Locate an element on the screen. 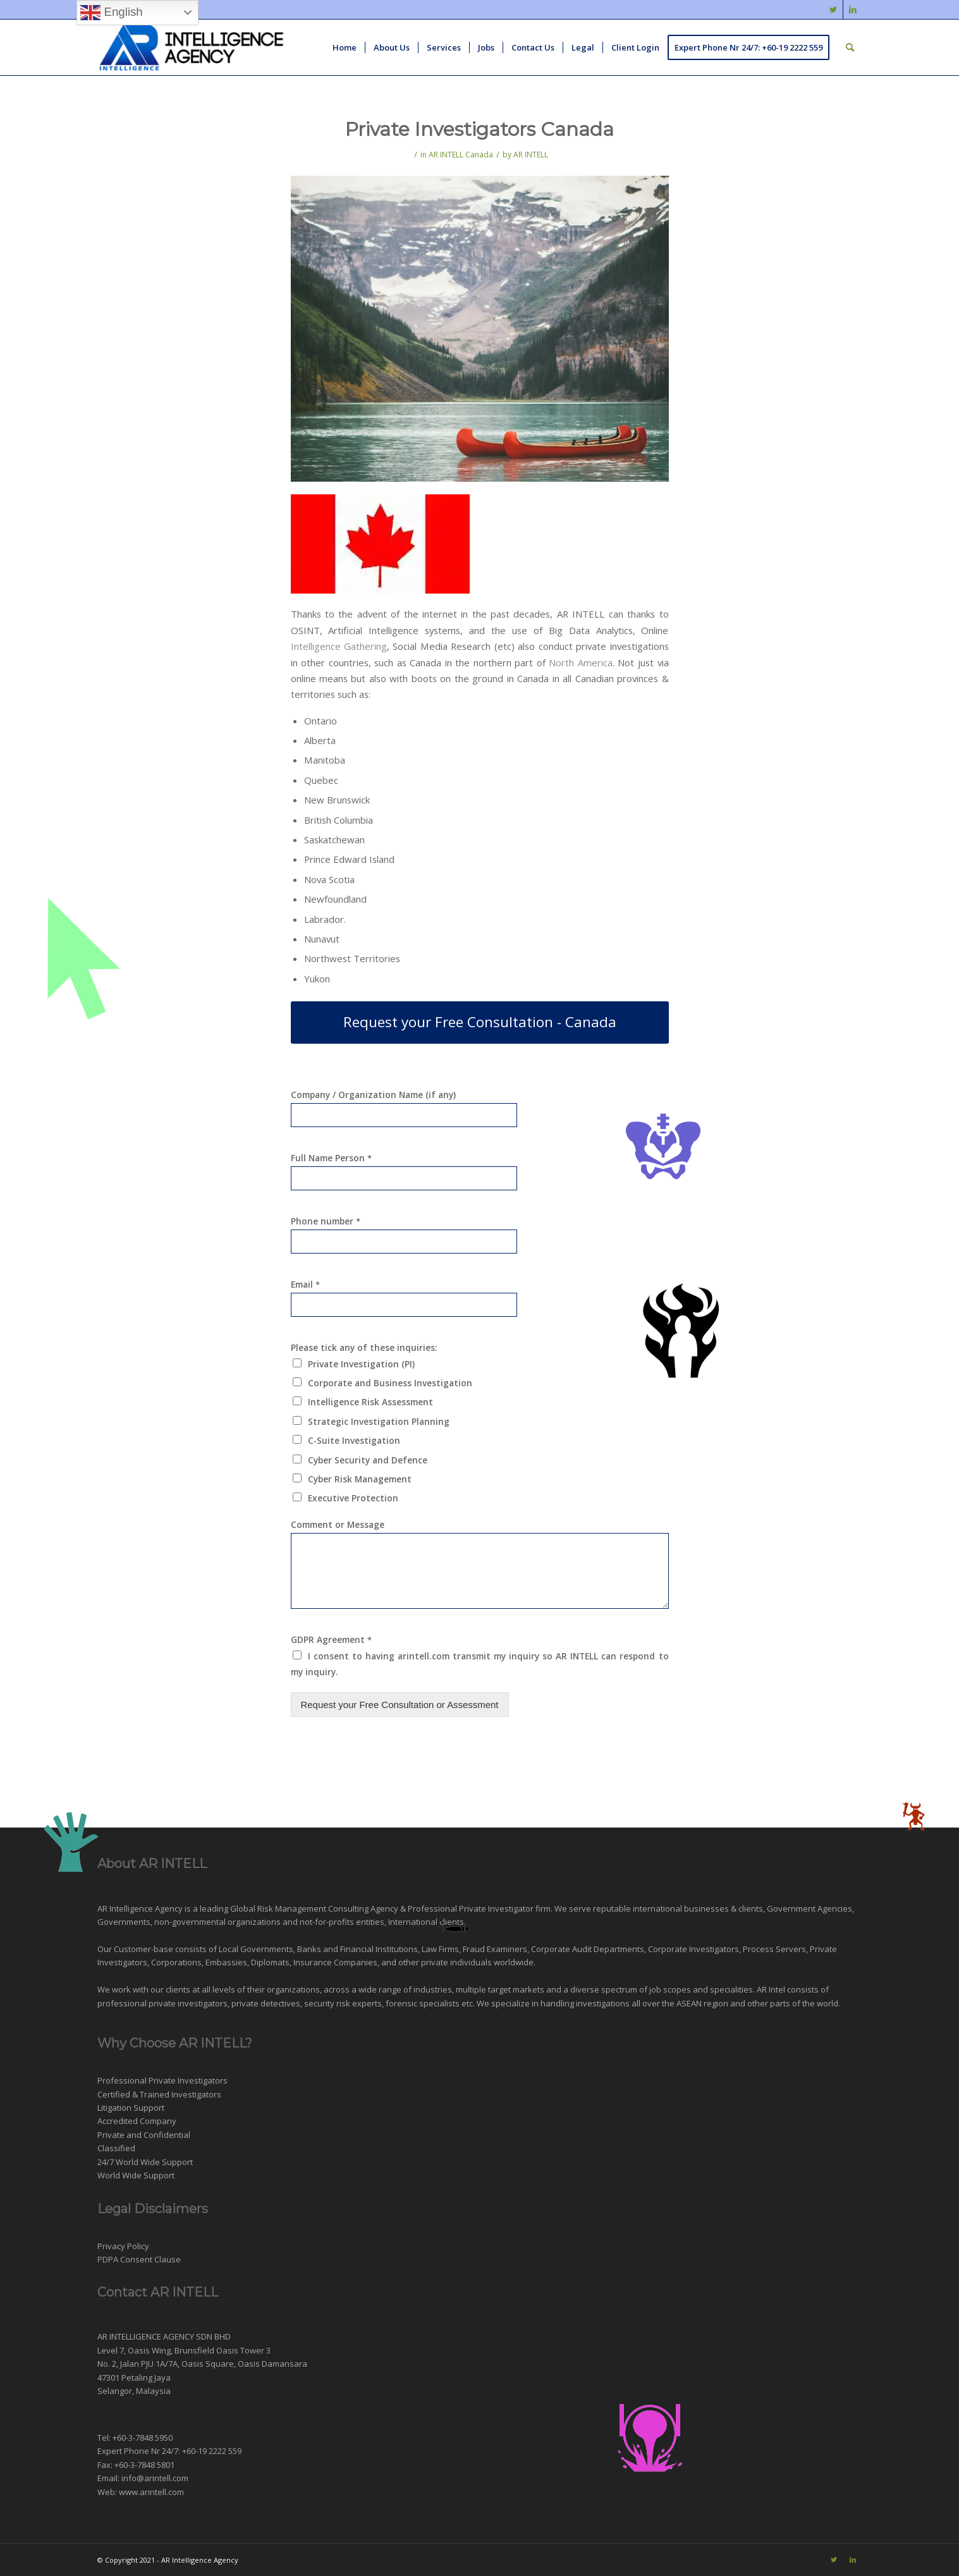 The height and width of the screenshot is (2576, 959). launch torpedo attack in naval combat game is located at coordinates (452, 1929).